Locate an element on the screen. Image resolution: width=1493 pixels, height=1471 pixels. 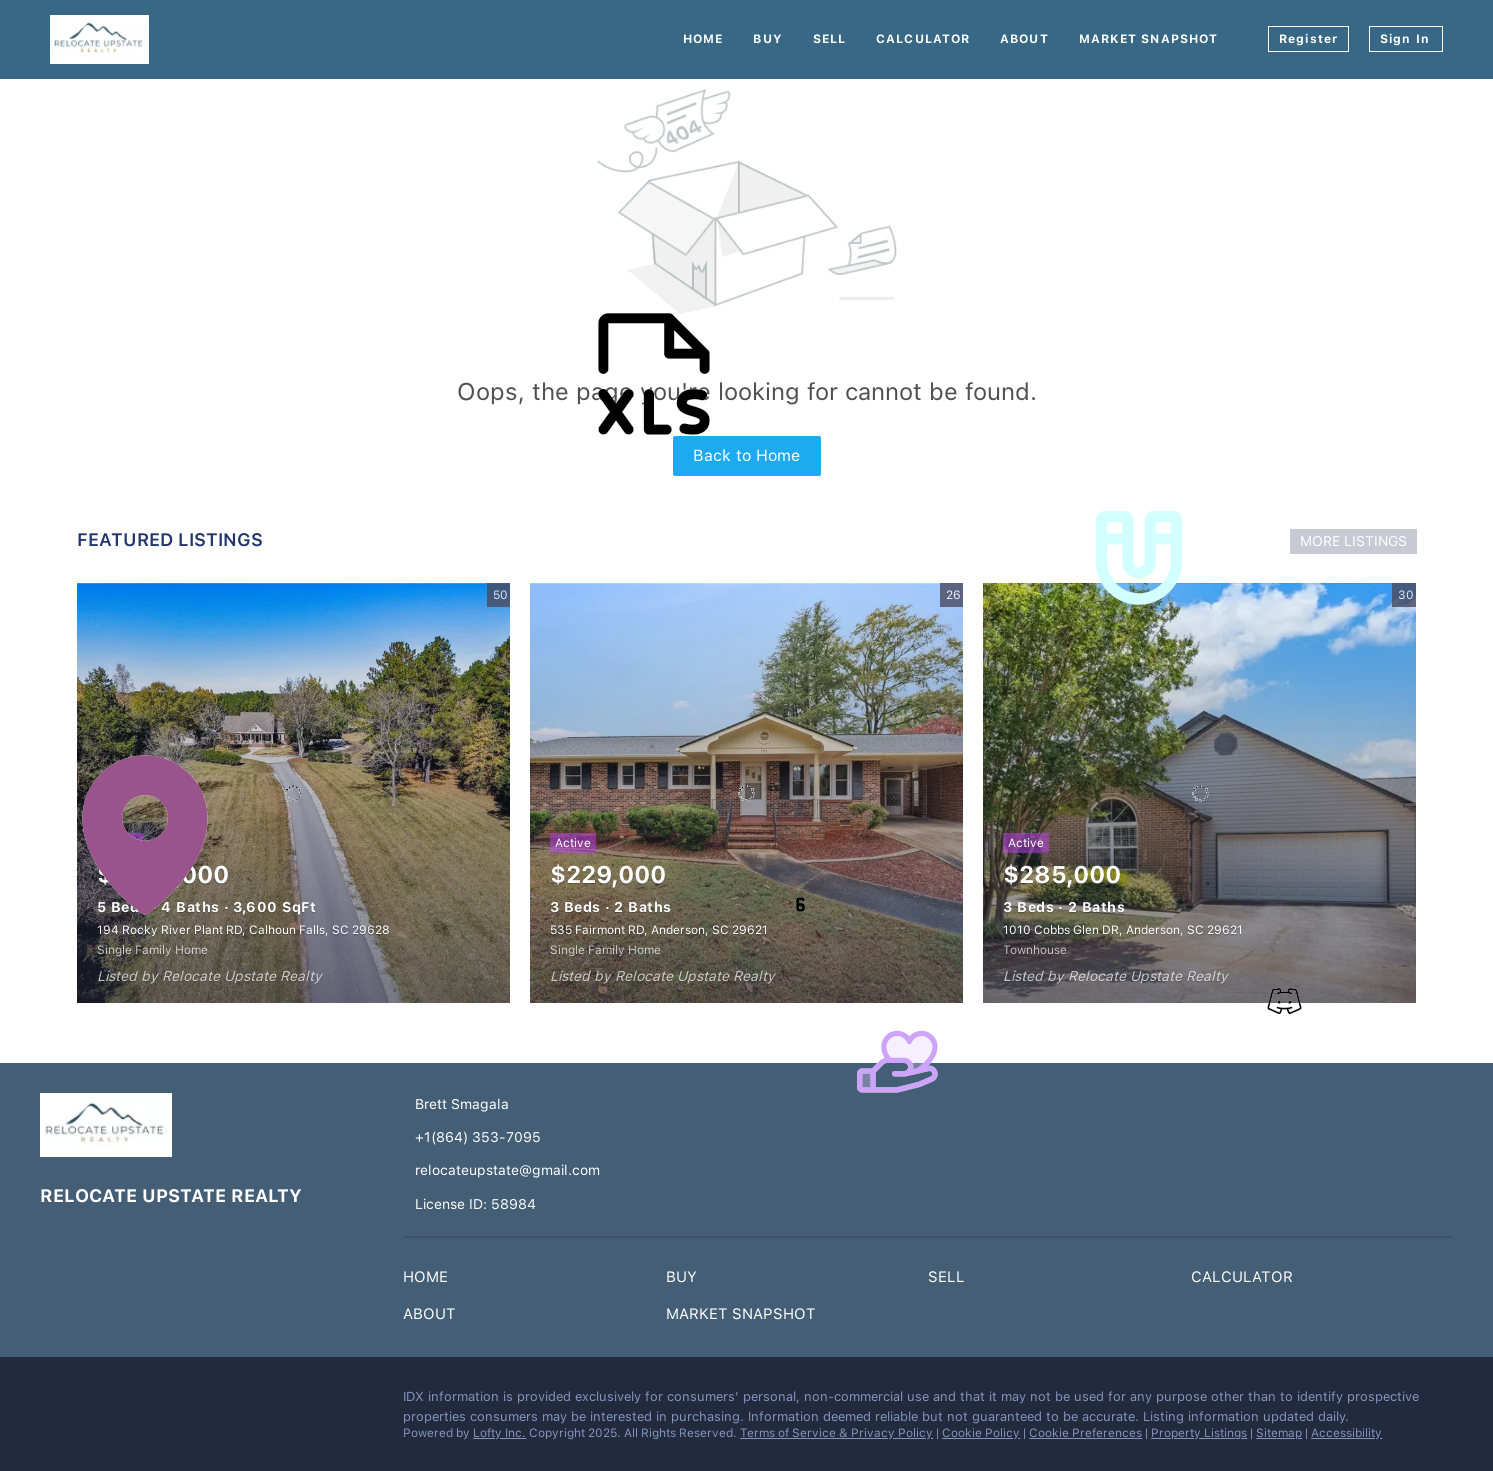
open or view an Excel spreadsheet file is located at coordinates (654, 379).